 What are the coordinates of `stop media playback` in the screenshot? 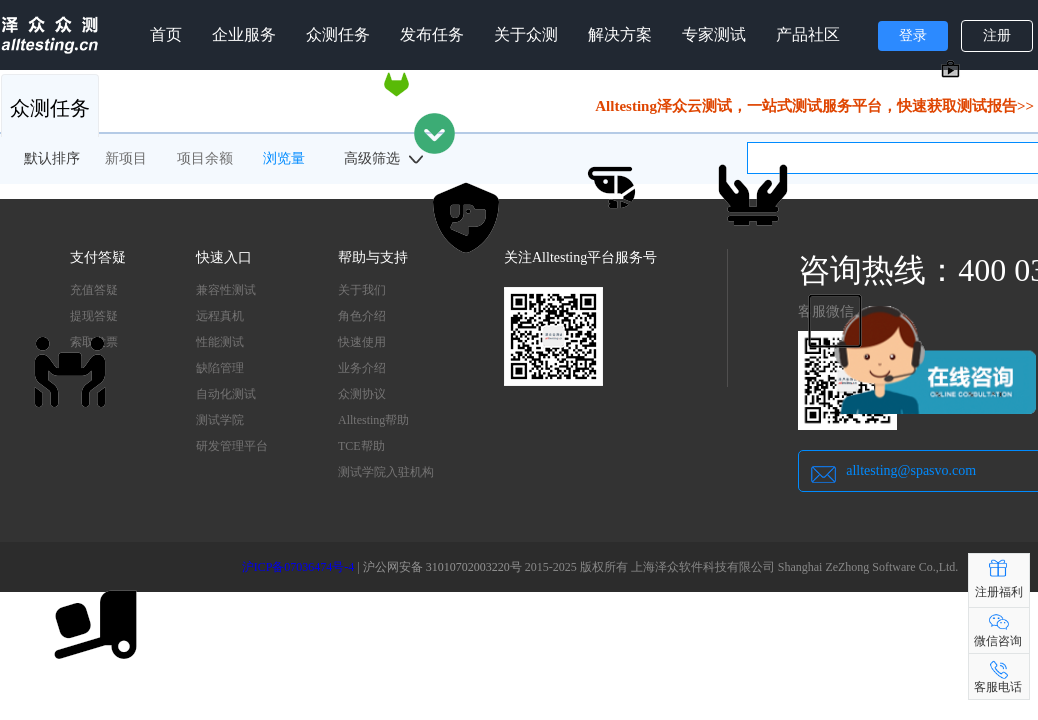 It's located at (835, 321).